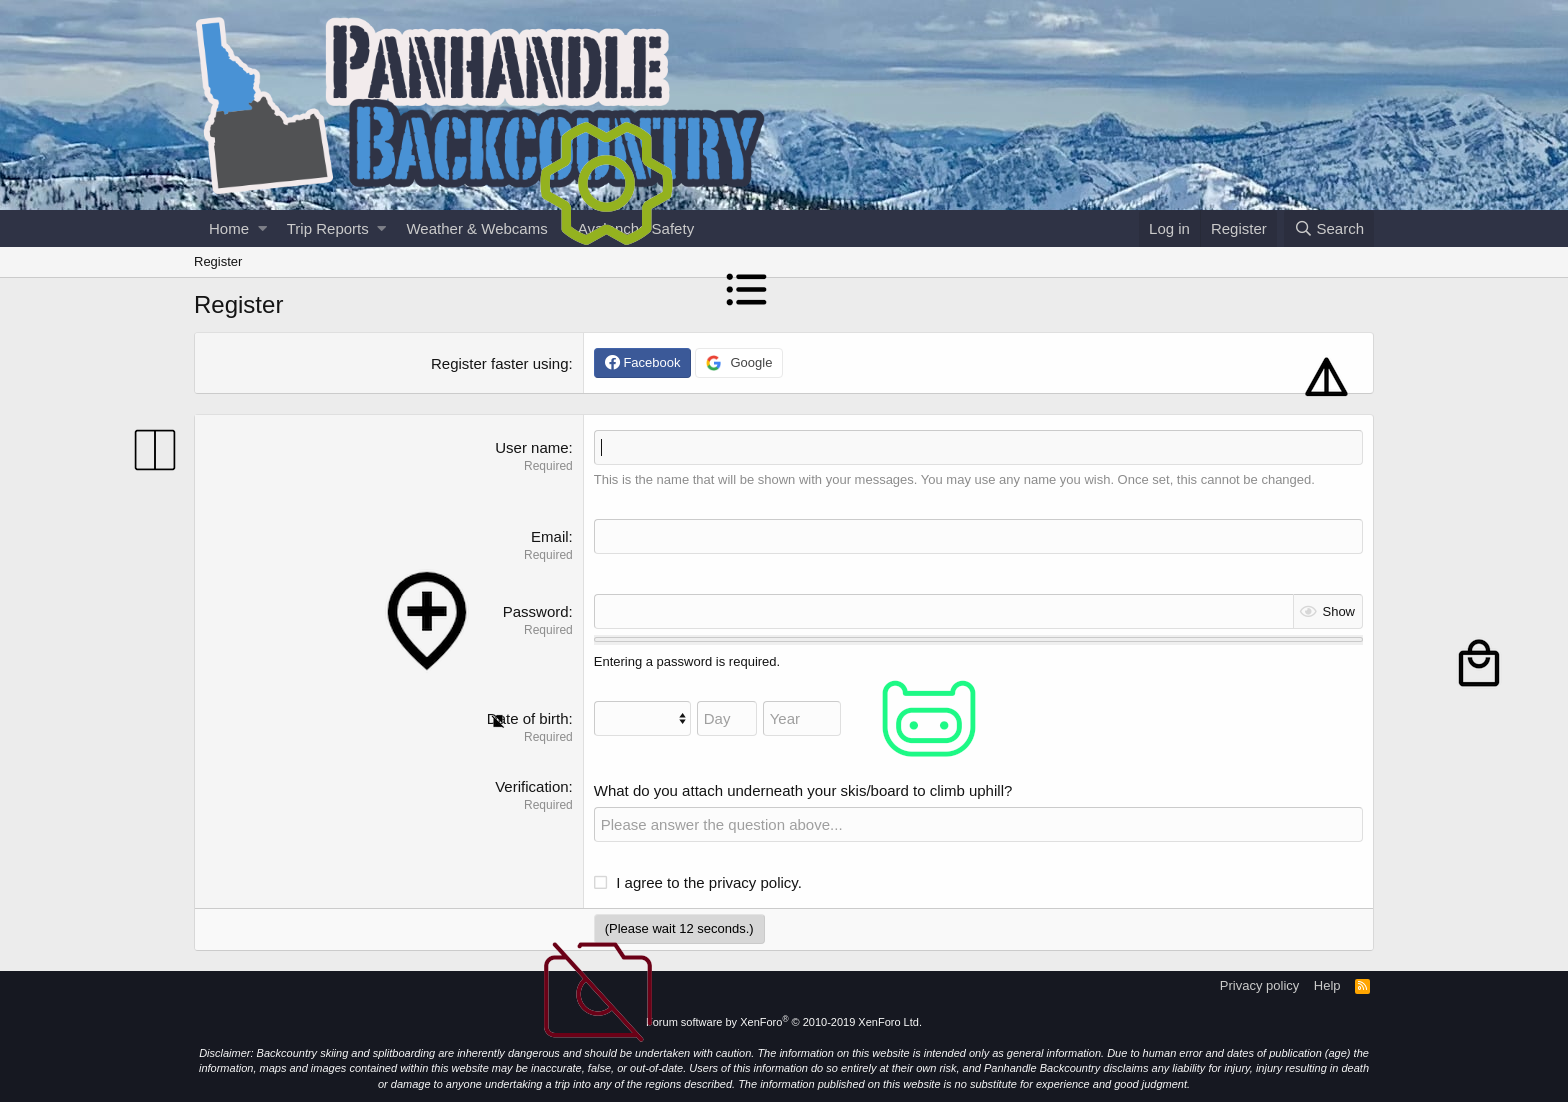 The width and height of the screenshot is (1568, 1102). I want to click on add a new location pin, so click(427, 621).